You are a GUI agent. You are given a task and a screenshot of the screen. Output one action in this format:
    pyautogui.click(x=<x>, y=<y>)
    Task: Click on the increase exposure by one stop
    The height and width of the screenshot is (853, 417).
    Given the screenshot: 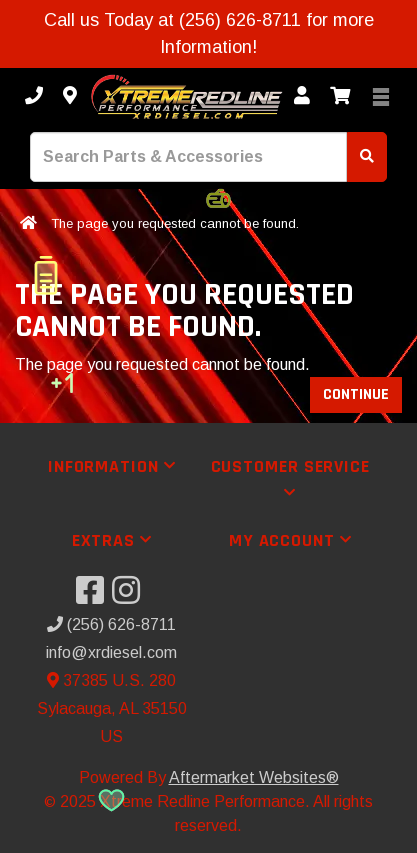 What is the action you would take?
    pyautogui.click(x=64, y=383)
    